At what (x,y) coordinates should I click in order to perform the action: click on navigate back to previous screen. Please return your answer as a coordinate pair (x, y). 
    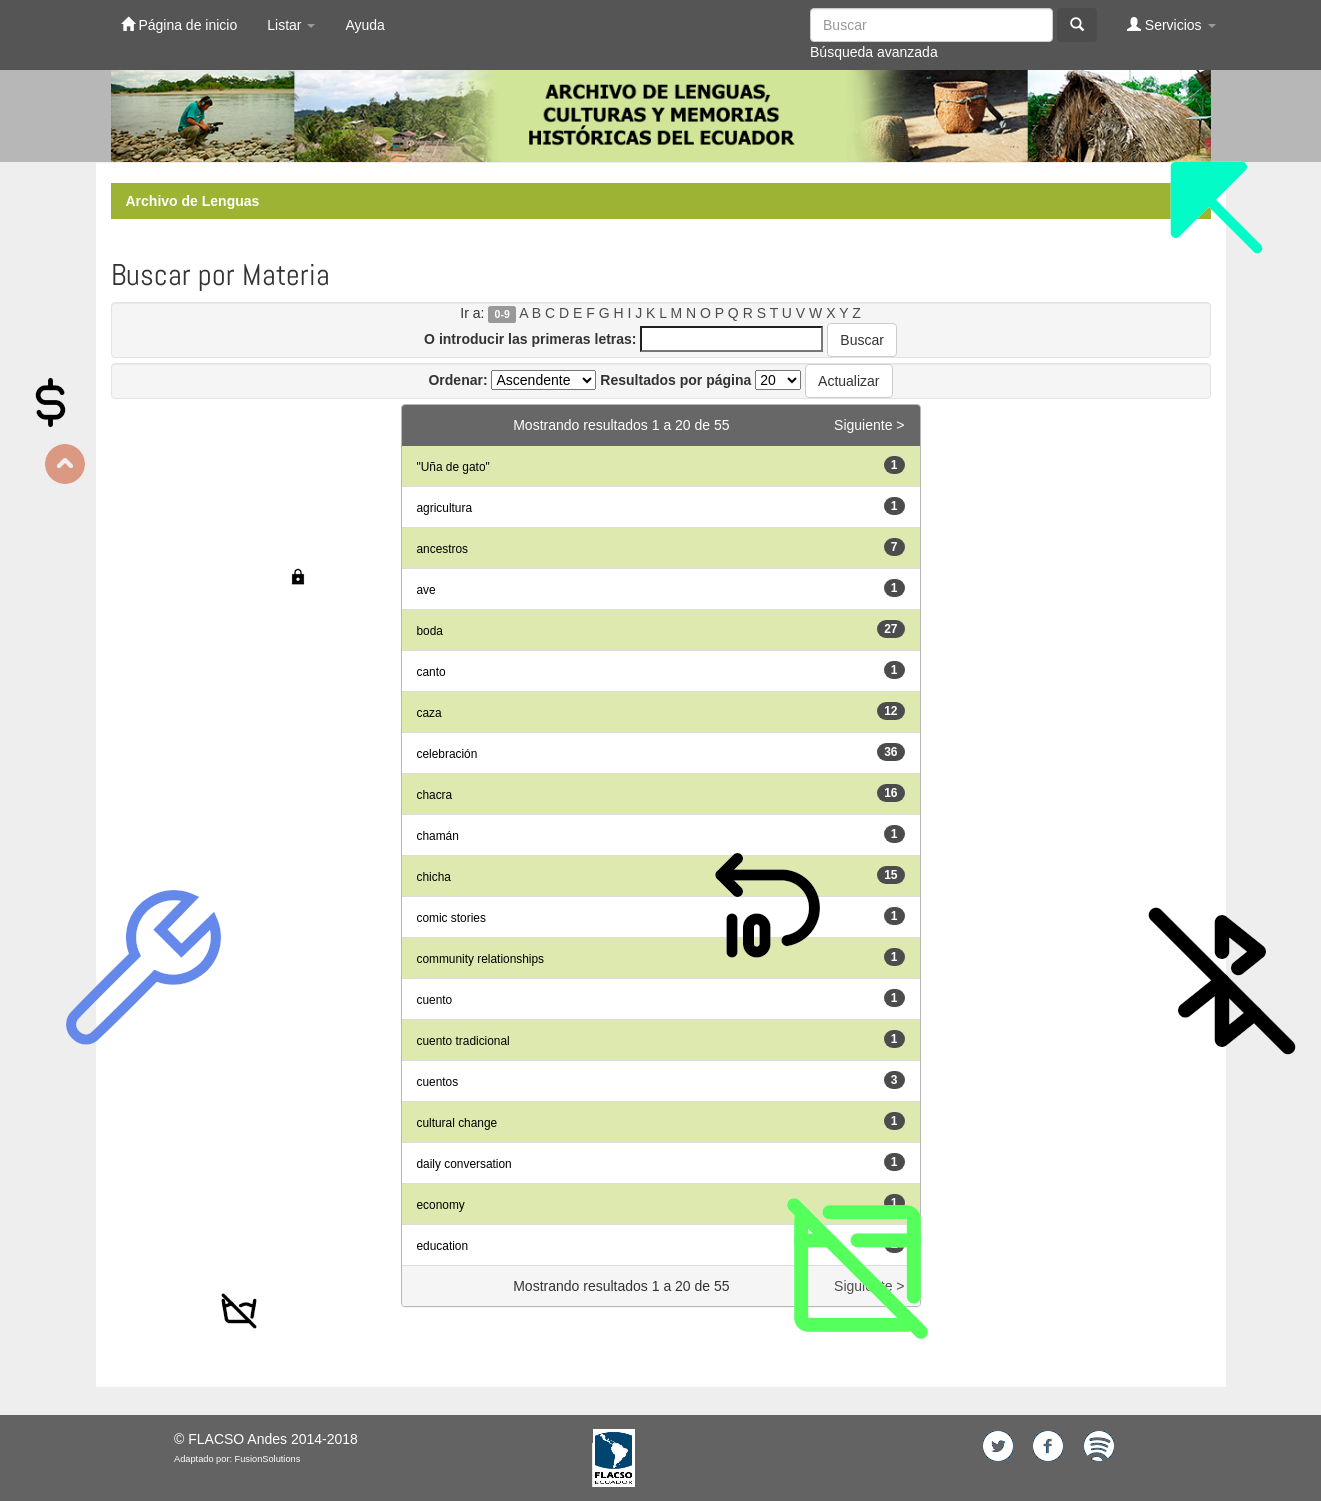
    Looking at the image, I should click on (1216, 207).